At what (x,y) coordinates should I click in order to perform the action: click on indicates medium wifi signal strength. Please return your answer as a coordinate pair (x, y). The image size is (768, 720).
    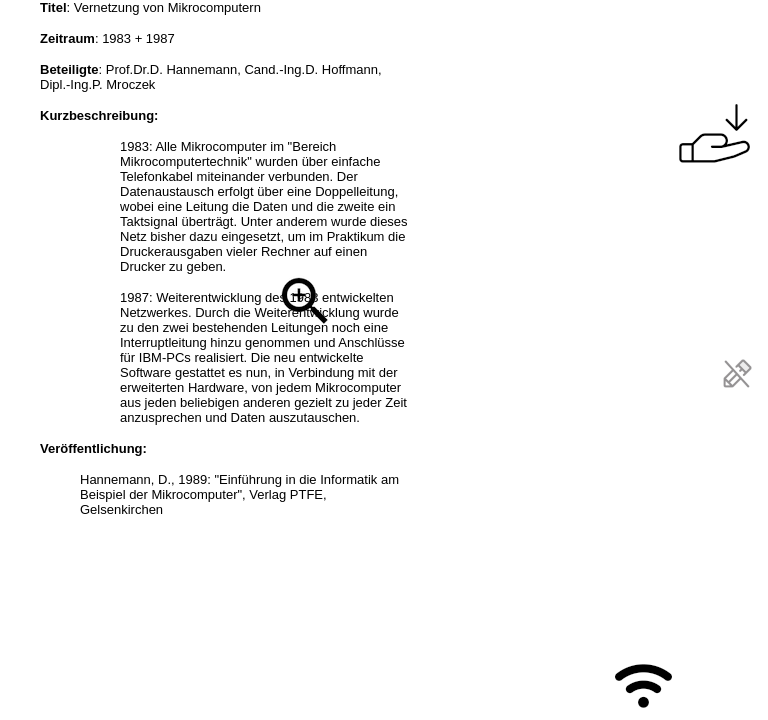
    Looking at the image, I should click on (643, 676).